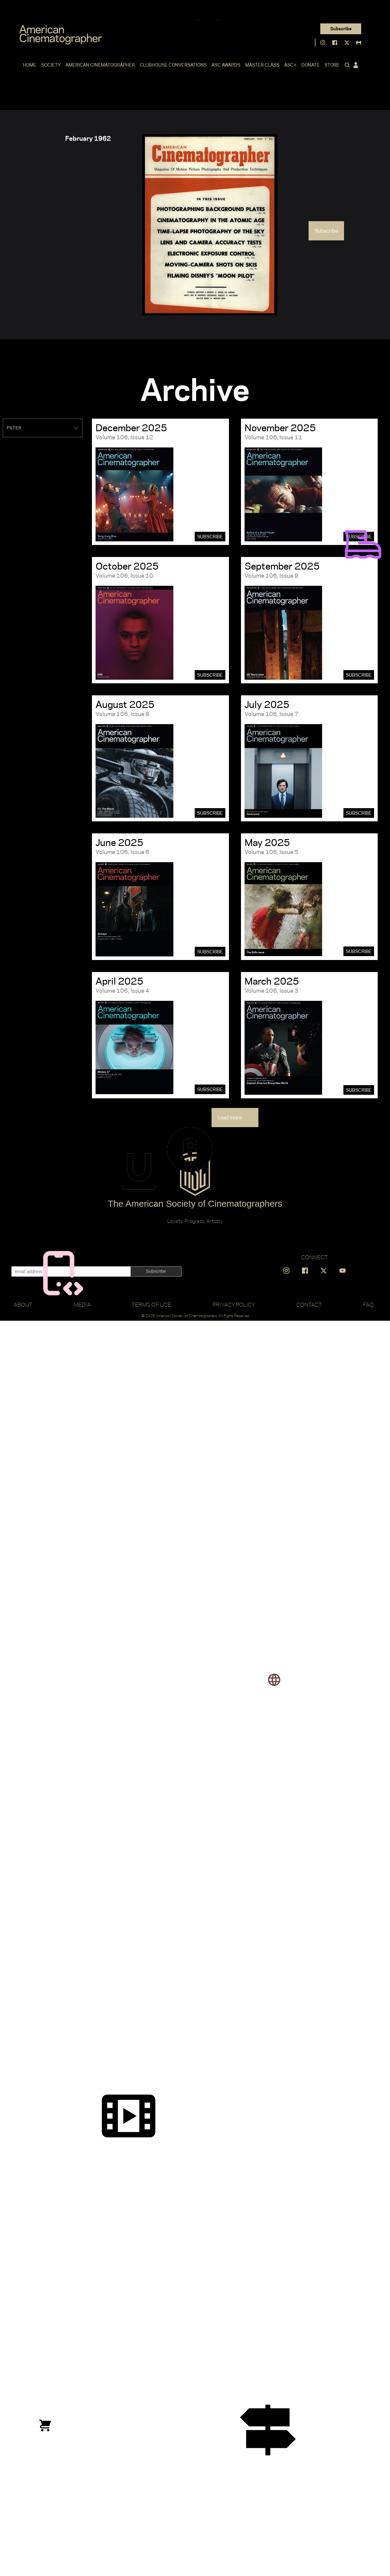 Image resolution: width=390 pixels, height=2576 pixels. I want to click on apply underline formatting to selected text, so click(139, 1171).